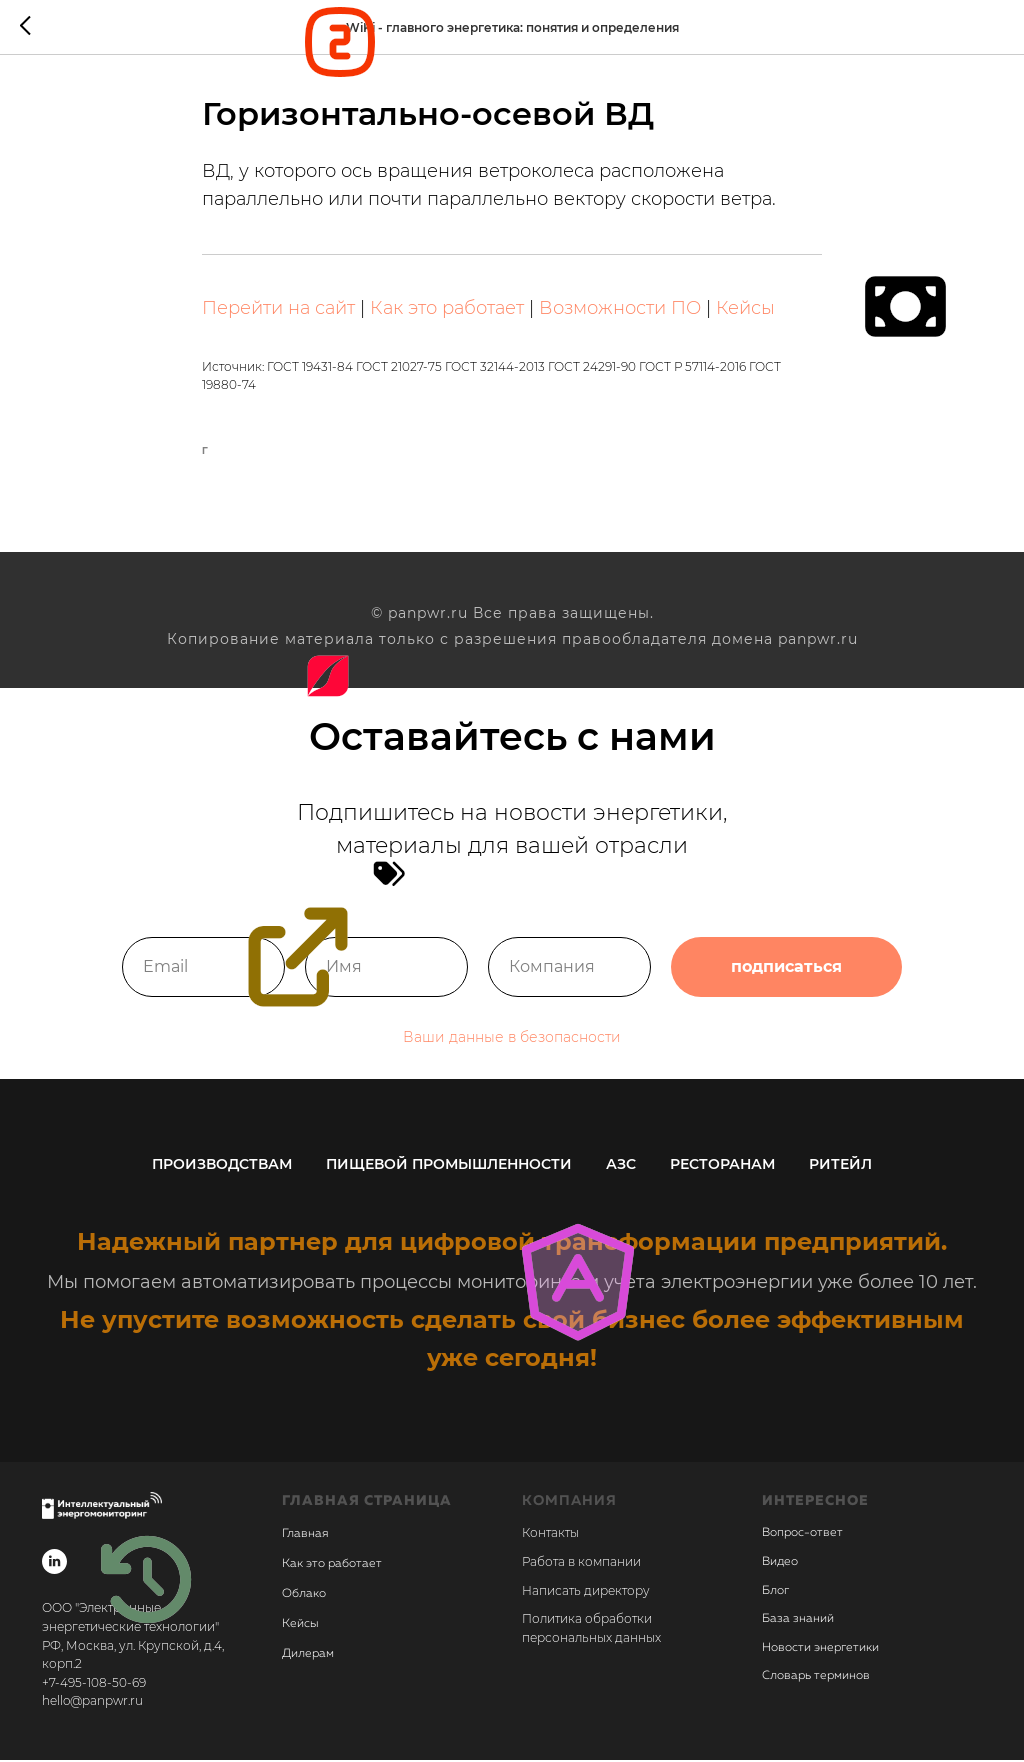  I want to click on open link in a new tab or window, so click(298, 957).